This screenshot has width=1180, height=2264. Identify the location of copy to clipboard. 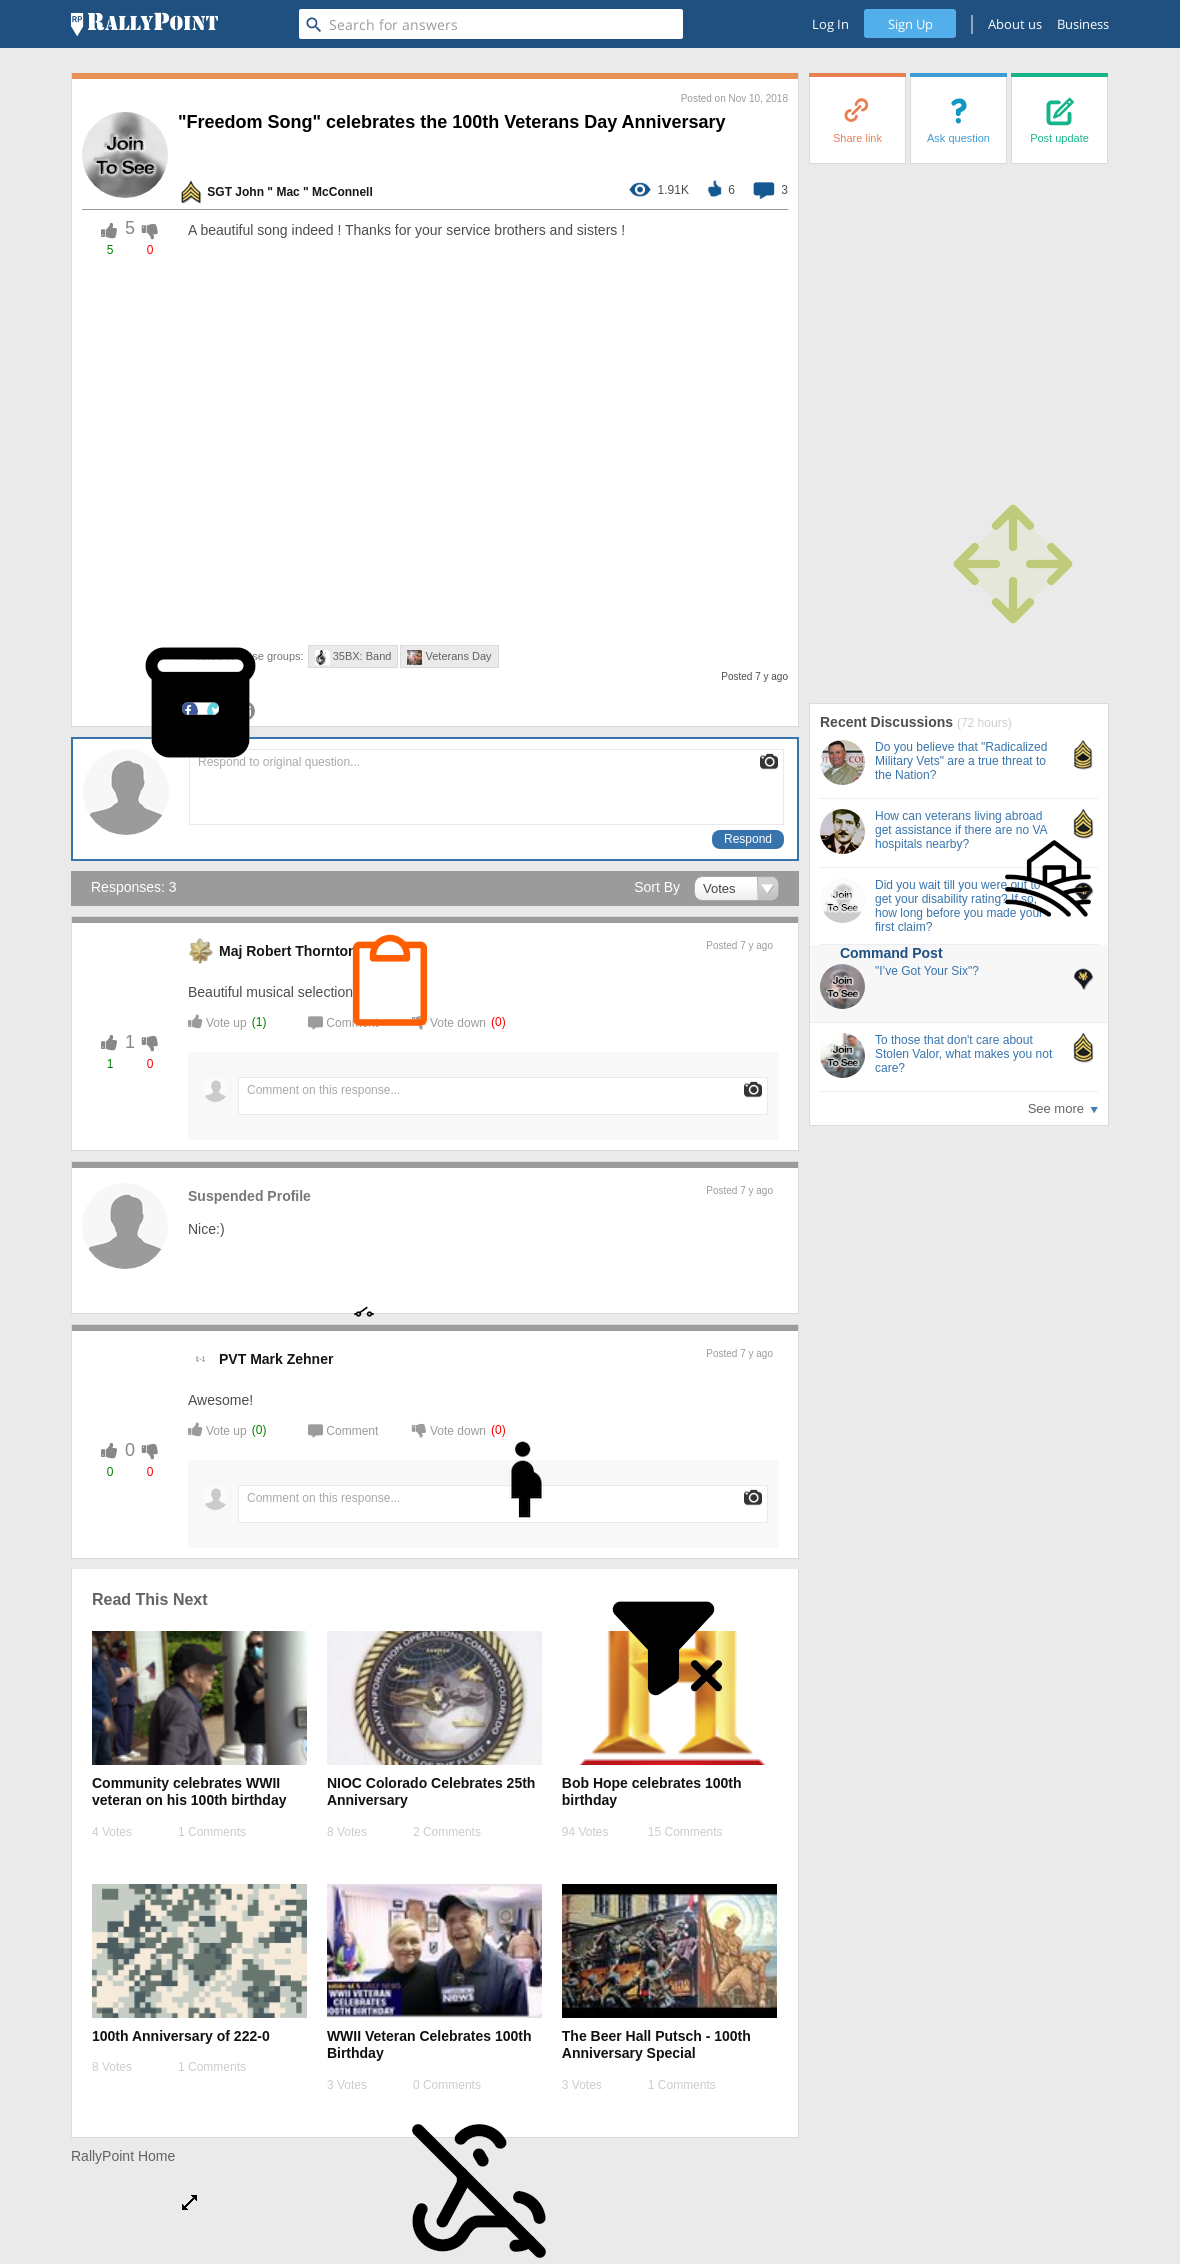
(390, 982).